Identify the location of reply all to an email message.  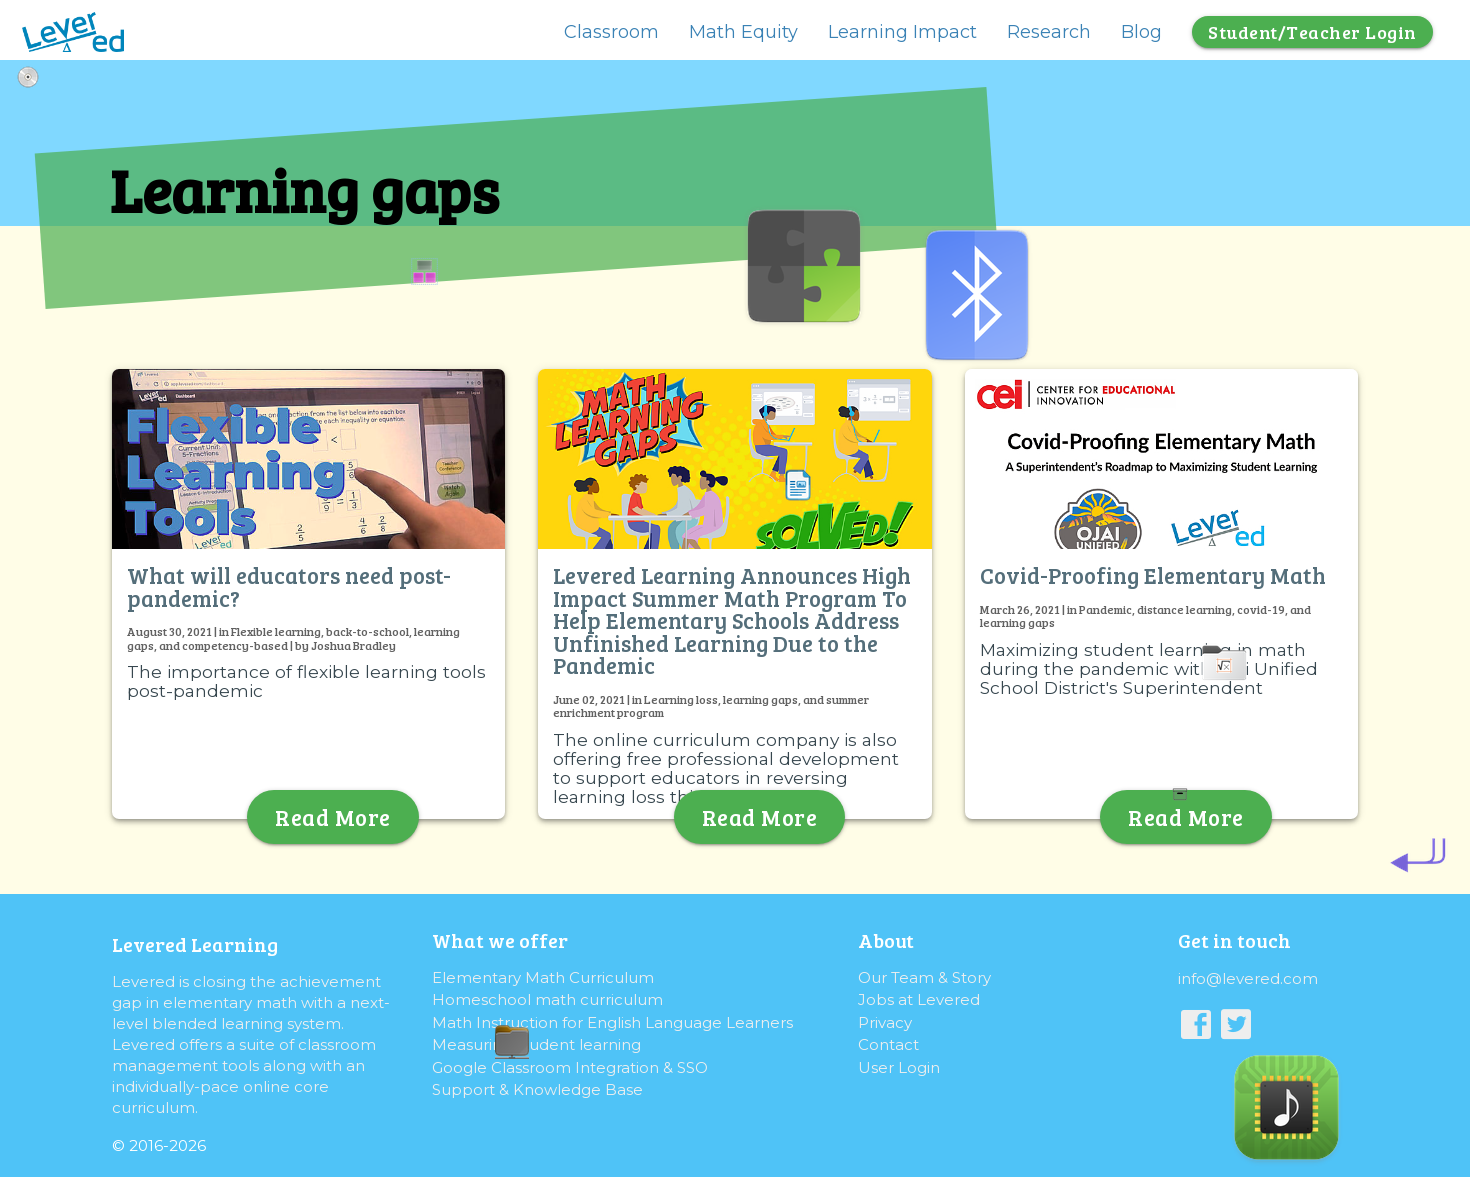
(1417, 855).